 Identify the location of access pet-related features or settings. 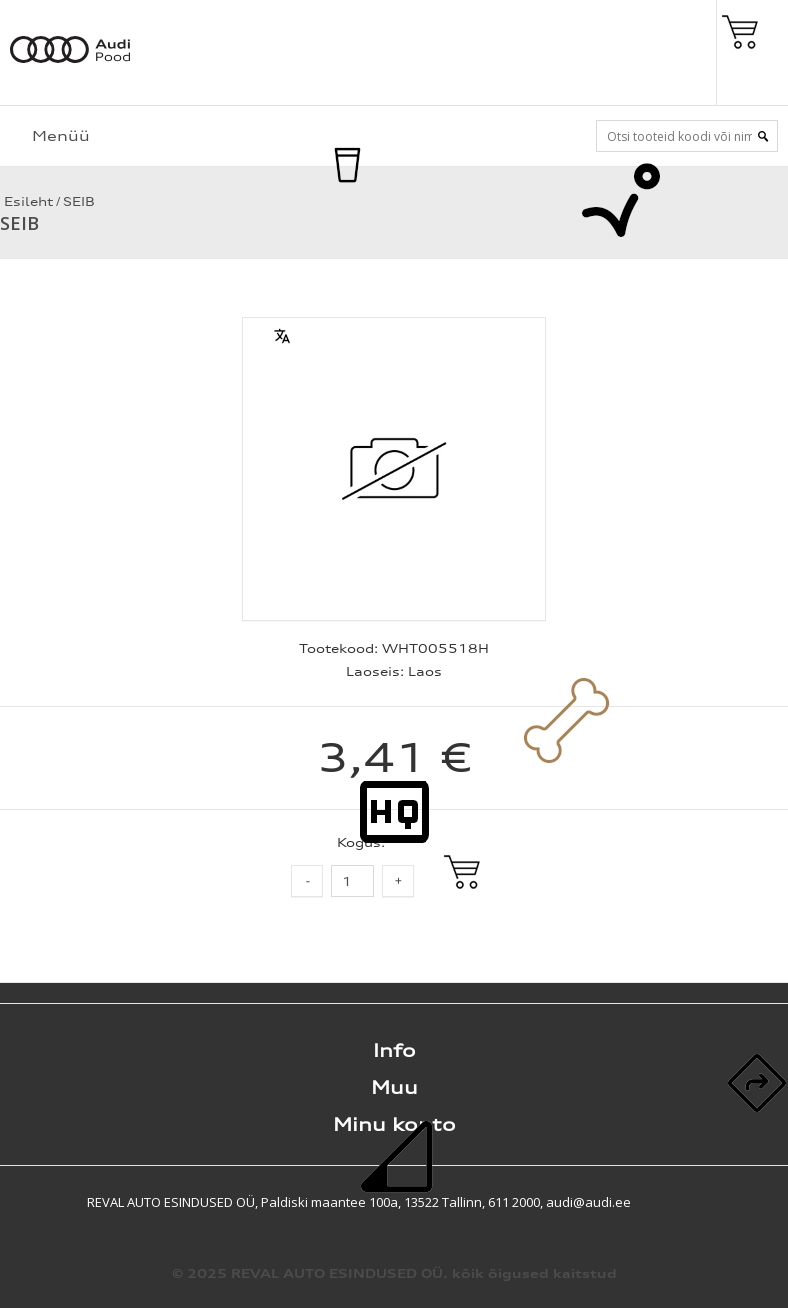
(566, 720).